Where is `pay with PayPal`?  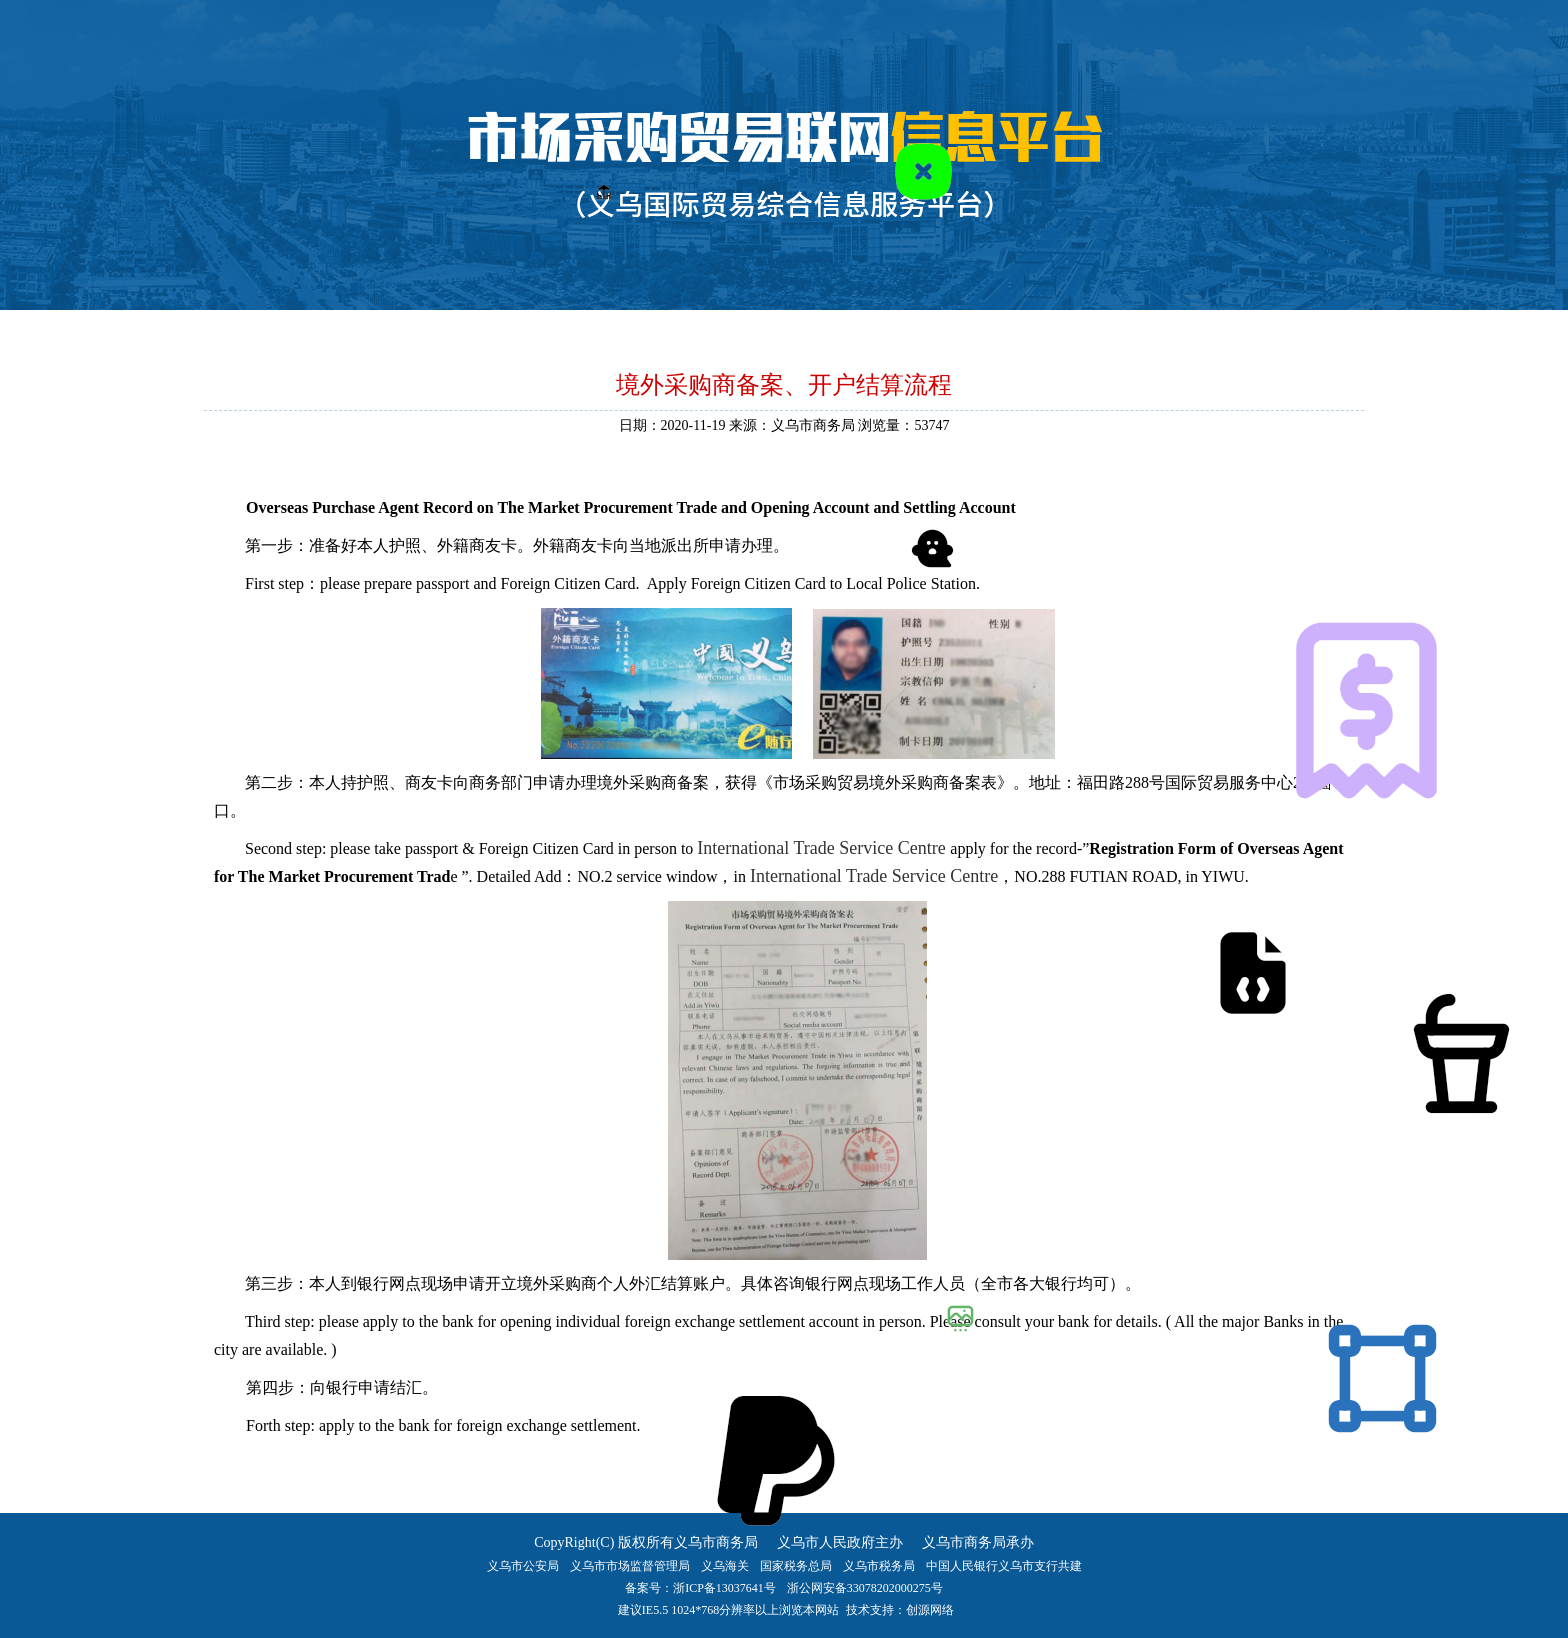
pay with PayPal is located at coordinates (776, 1461).